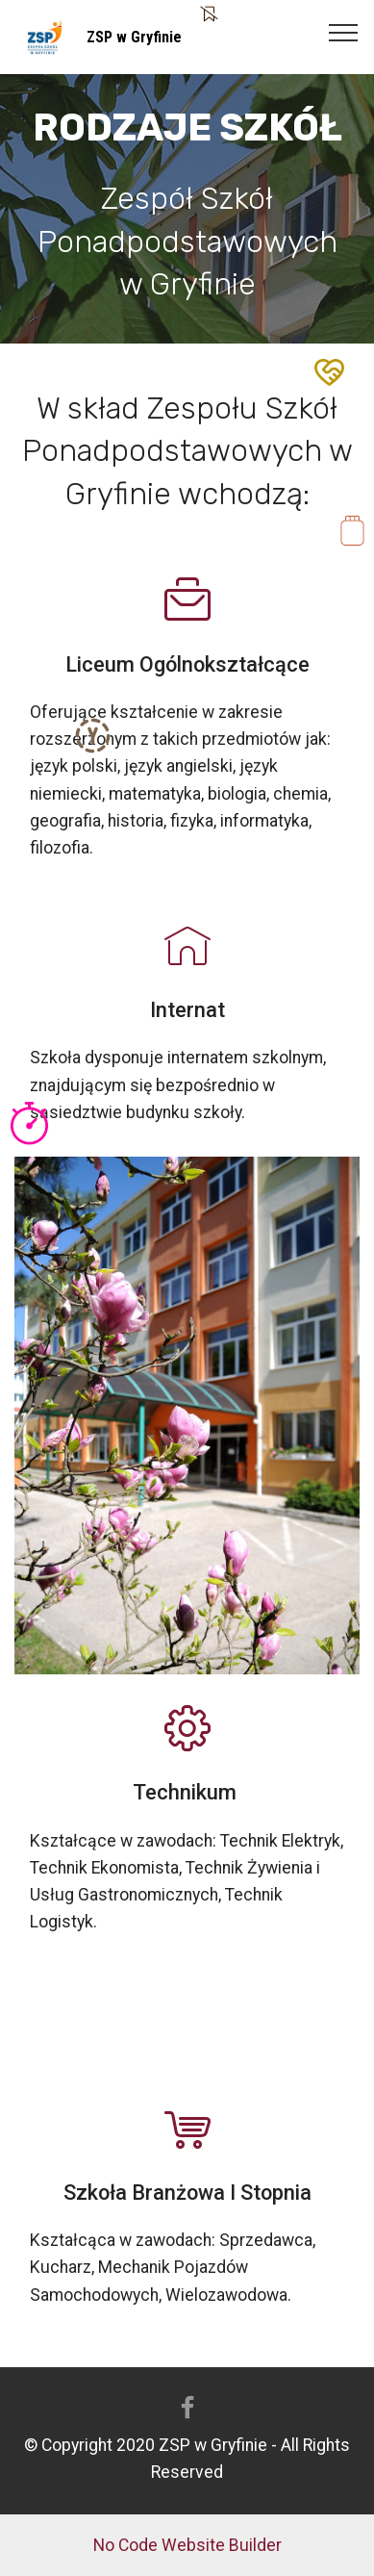 The image size is (374, 2576). I want to click on start or stop a timer, so click(29, 1124).